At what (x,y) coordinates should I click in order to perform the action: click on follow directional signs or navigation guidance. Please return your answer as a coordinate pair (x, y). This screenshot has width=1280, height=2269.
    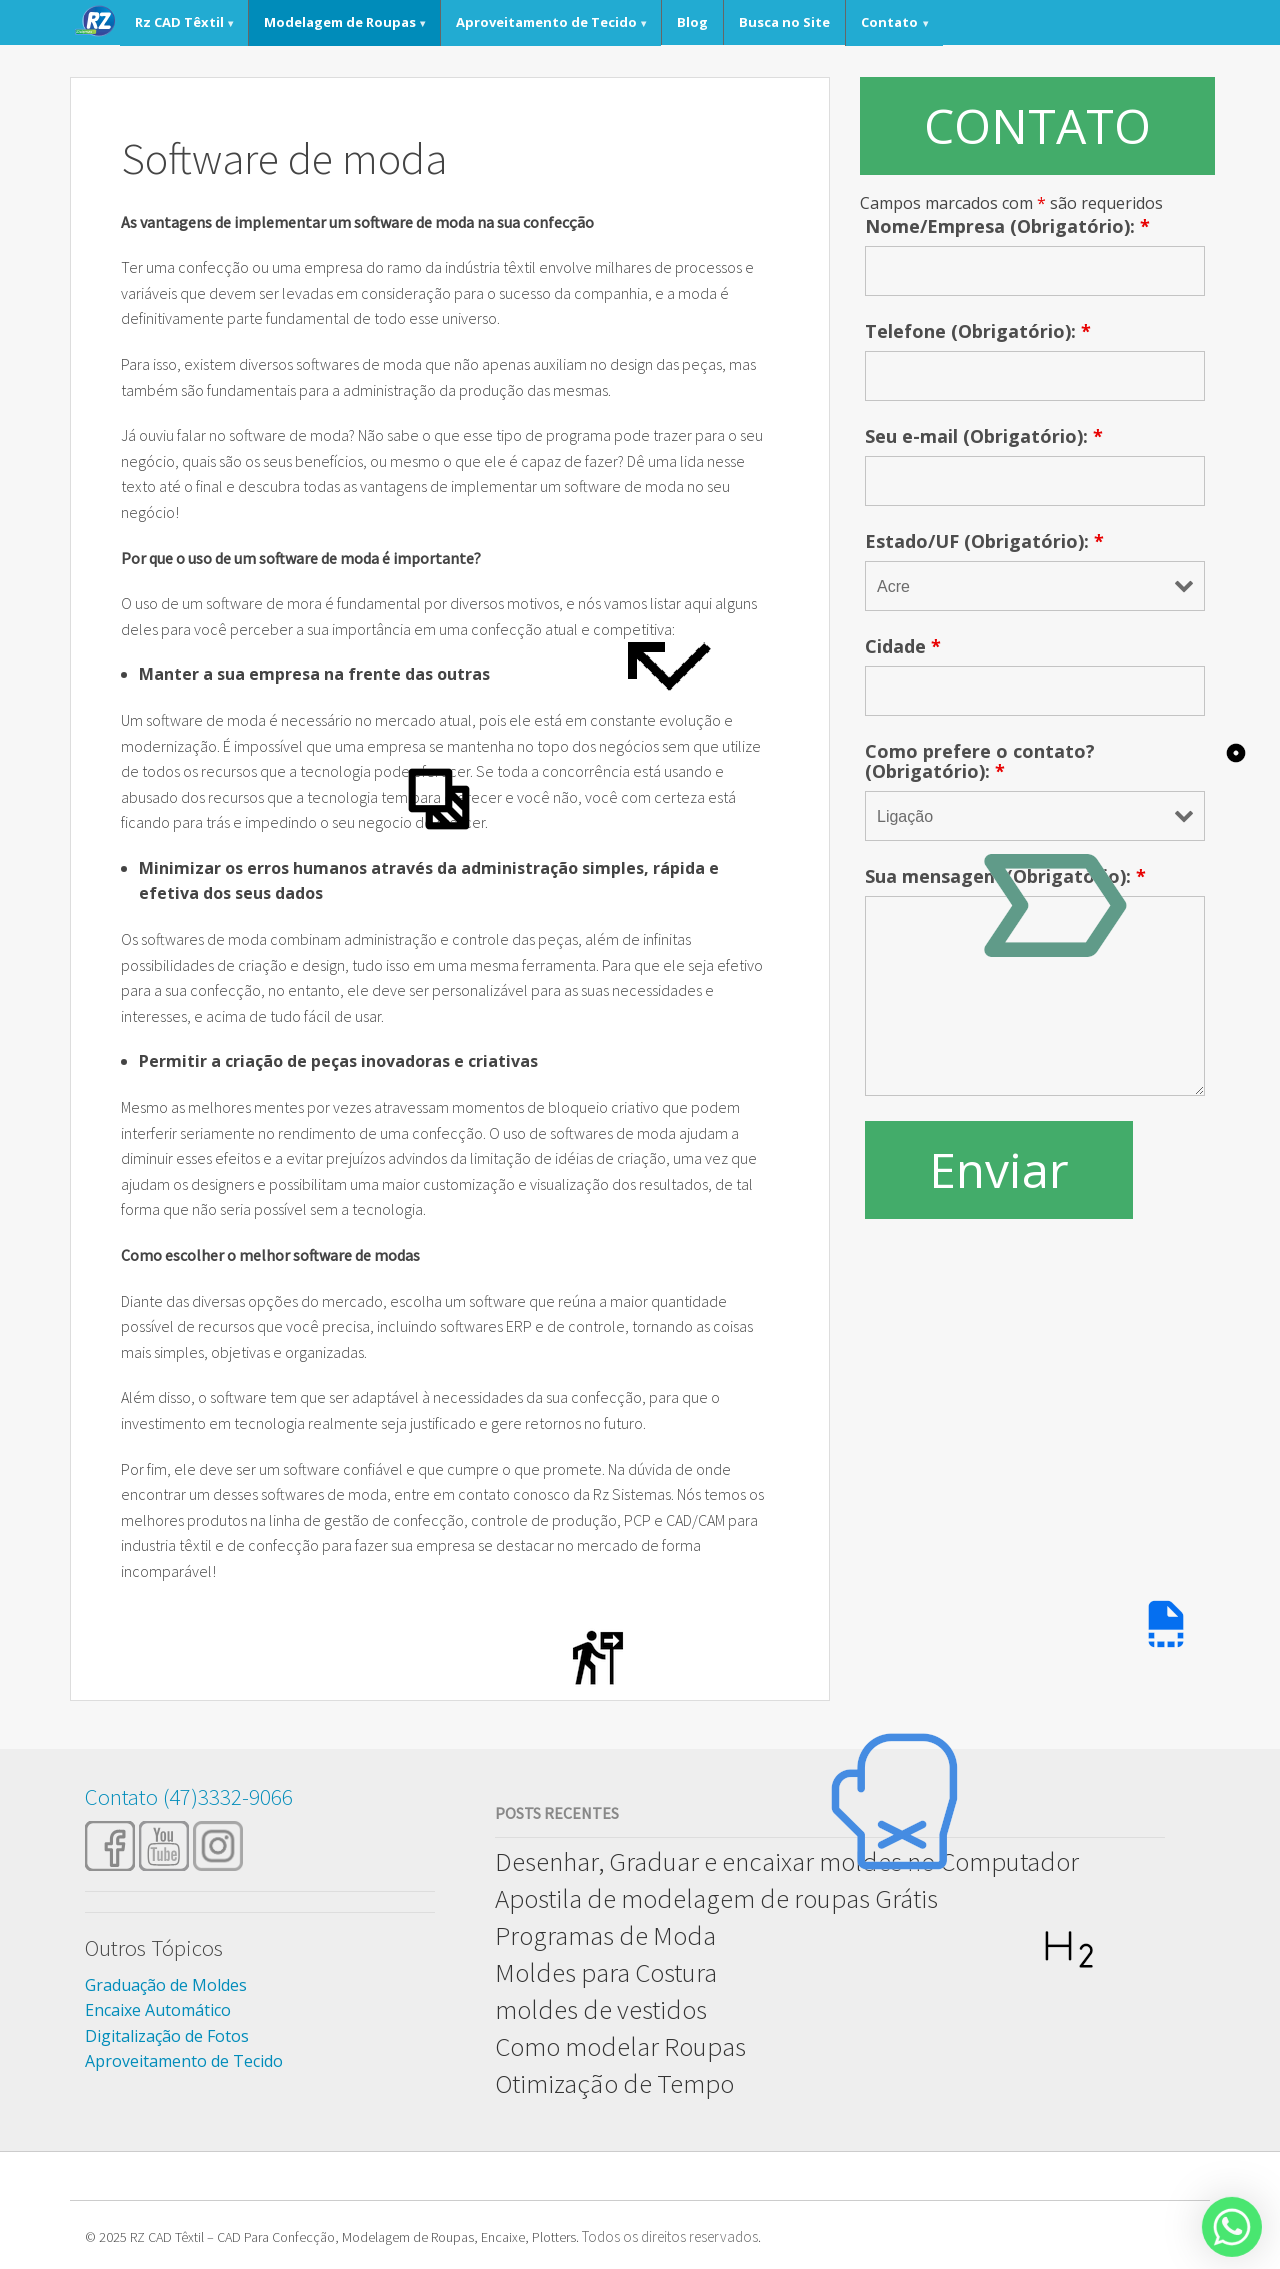
    Looking at the image, I should click on (598, 1657).